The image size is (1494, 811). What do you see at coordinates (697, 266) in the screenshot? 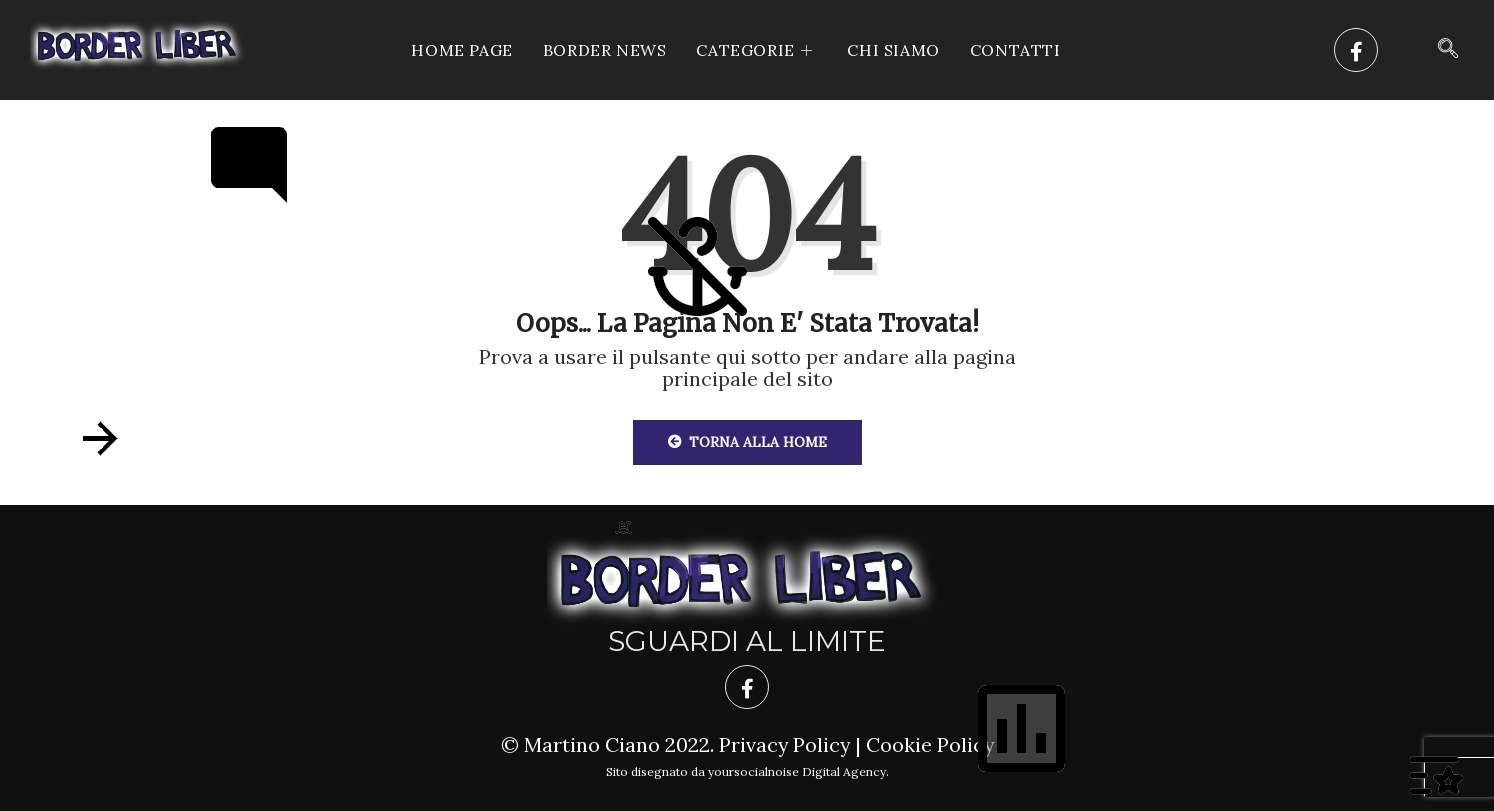
I see `disable anchor or fixed position` at bounding box center [697, 266].